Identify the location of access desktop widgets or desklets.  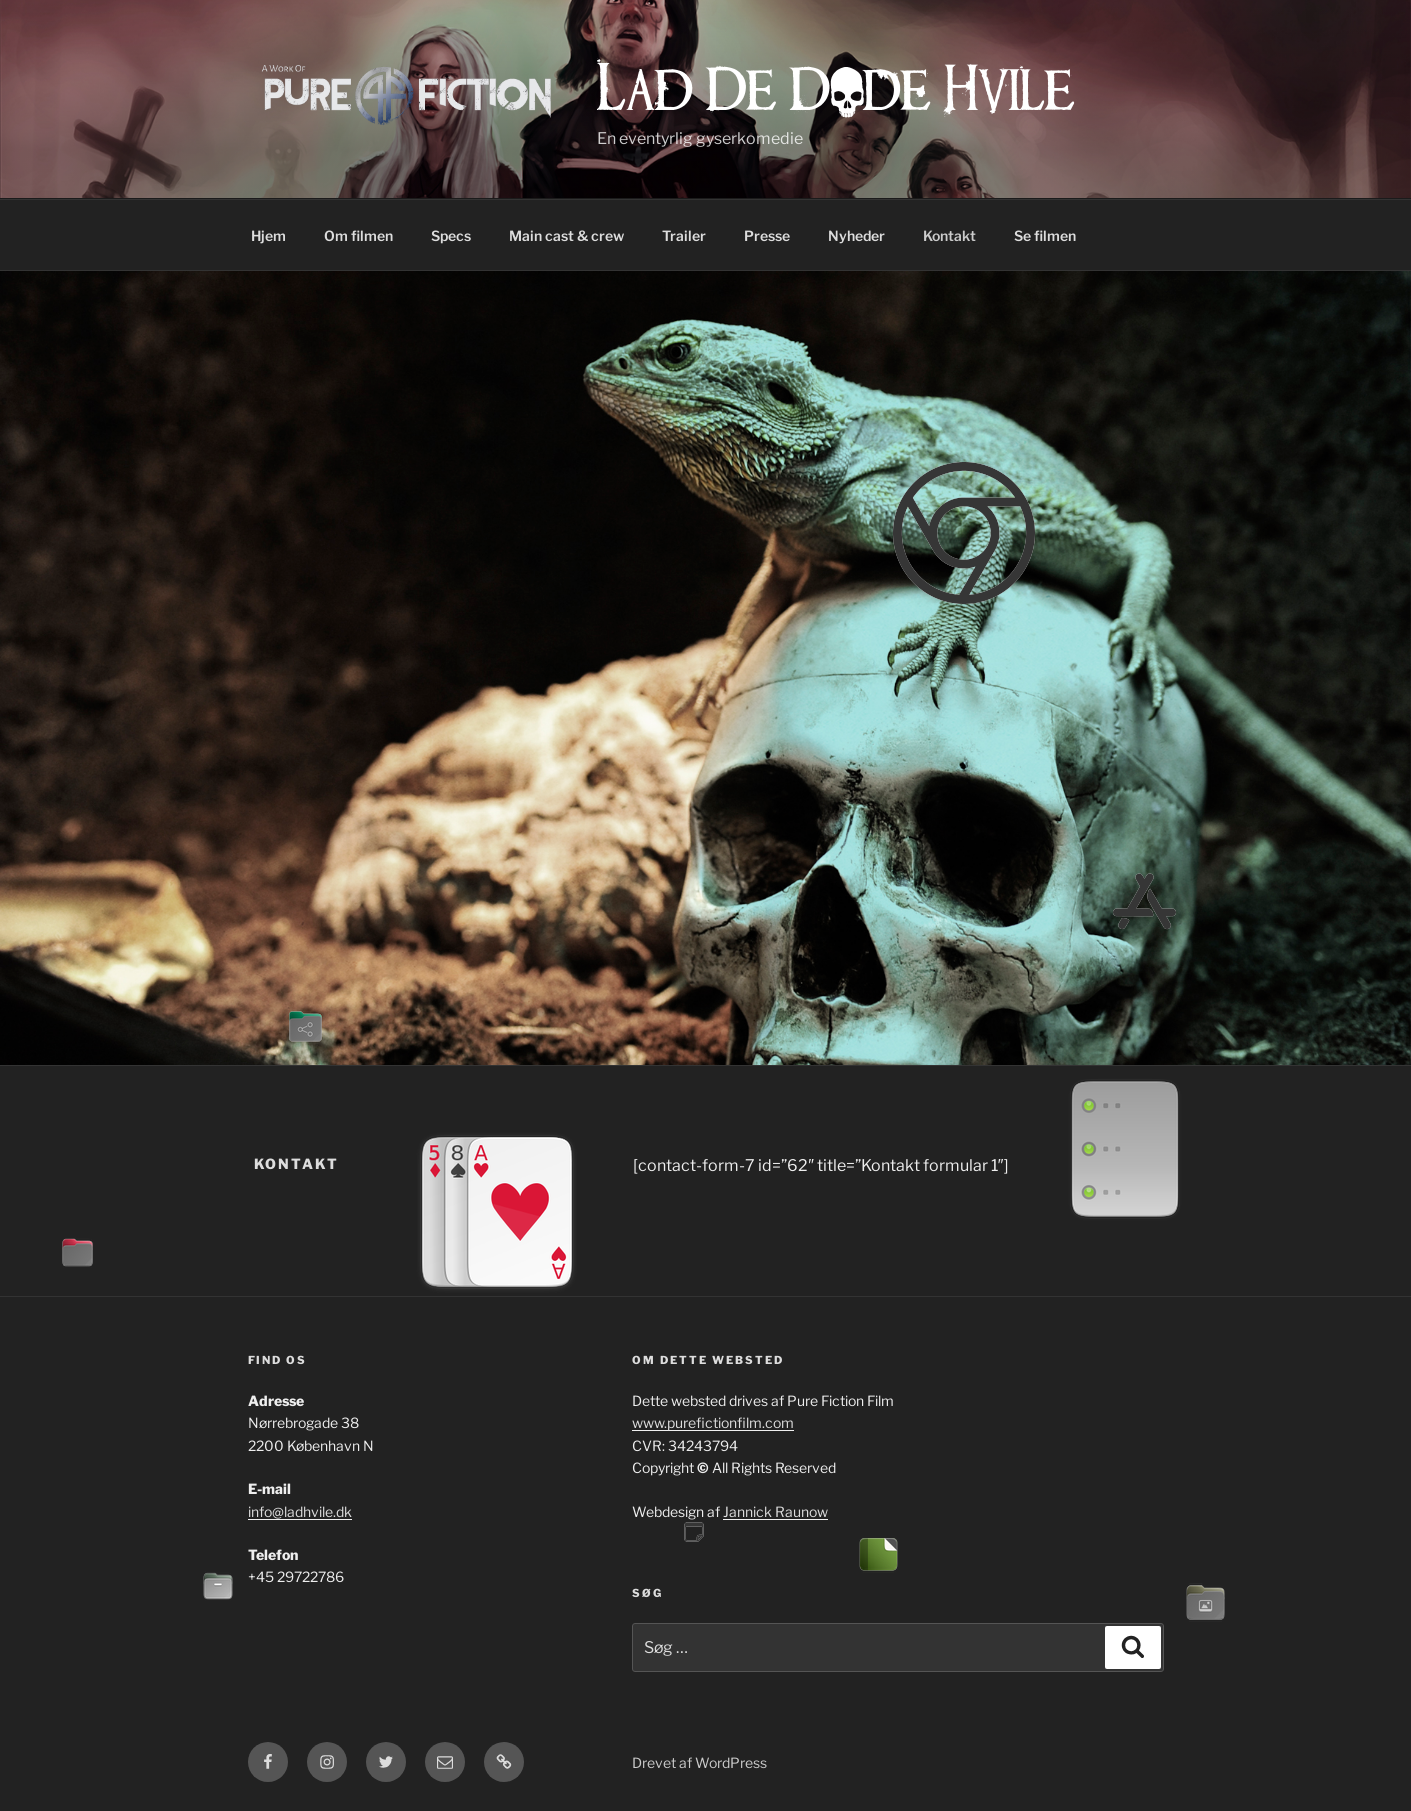
(694, 1532).